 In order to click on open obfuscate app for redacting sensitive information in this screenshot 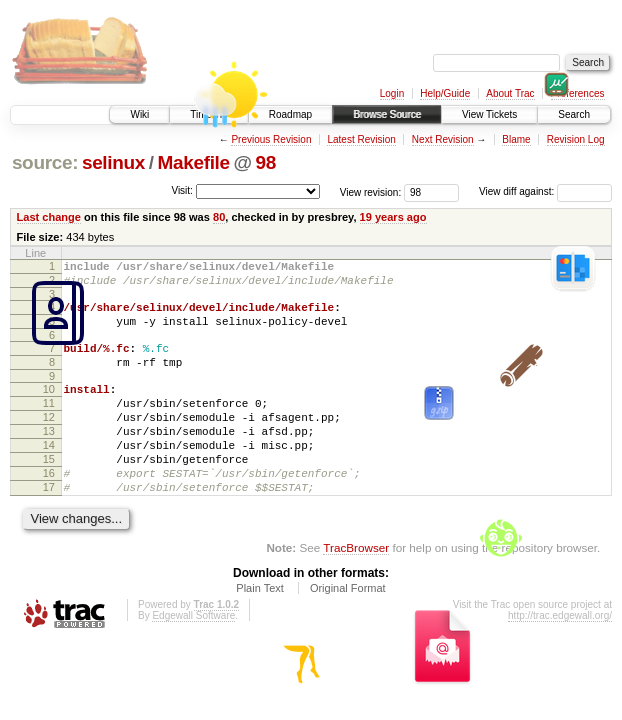, I will do `click(573, 268)`.